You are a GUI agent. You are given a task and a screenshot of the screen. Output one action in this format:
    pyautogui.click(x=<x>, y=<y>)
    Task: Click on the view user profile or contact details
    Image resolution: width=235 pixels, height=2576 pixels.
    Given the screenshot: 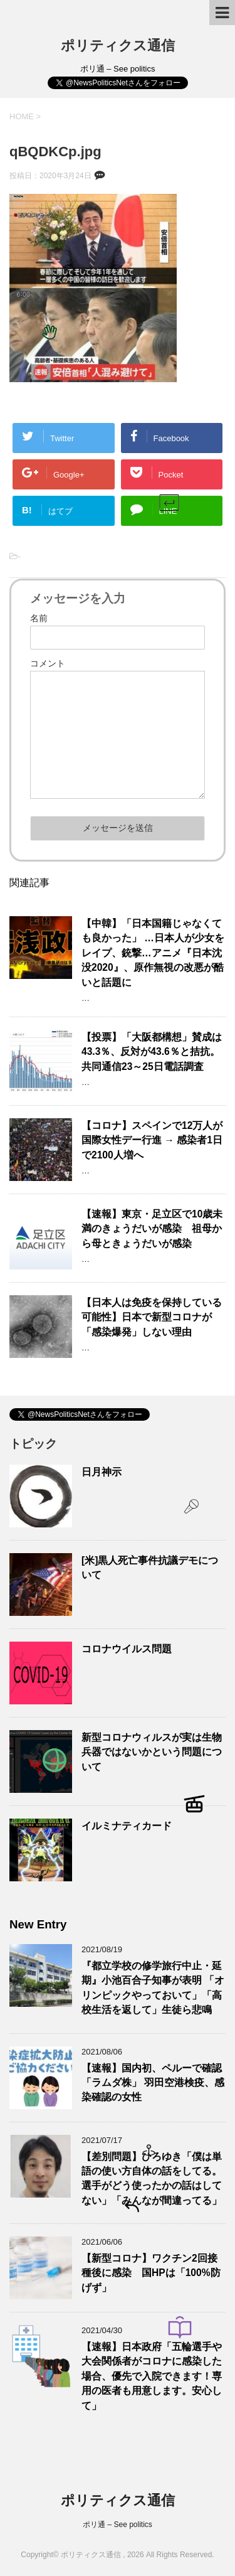 What is the action you would take?
    pyautogui.click(x=180, y=2327)
    